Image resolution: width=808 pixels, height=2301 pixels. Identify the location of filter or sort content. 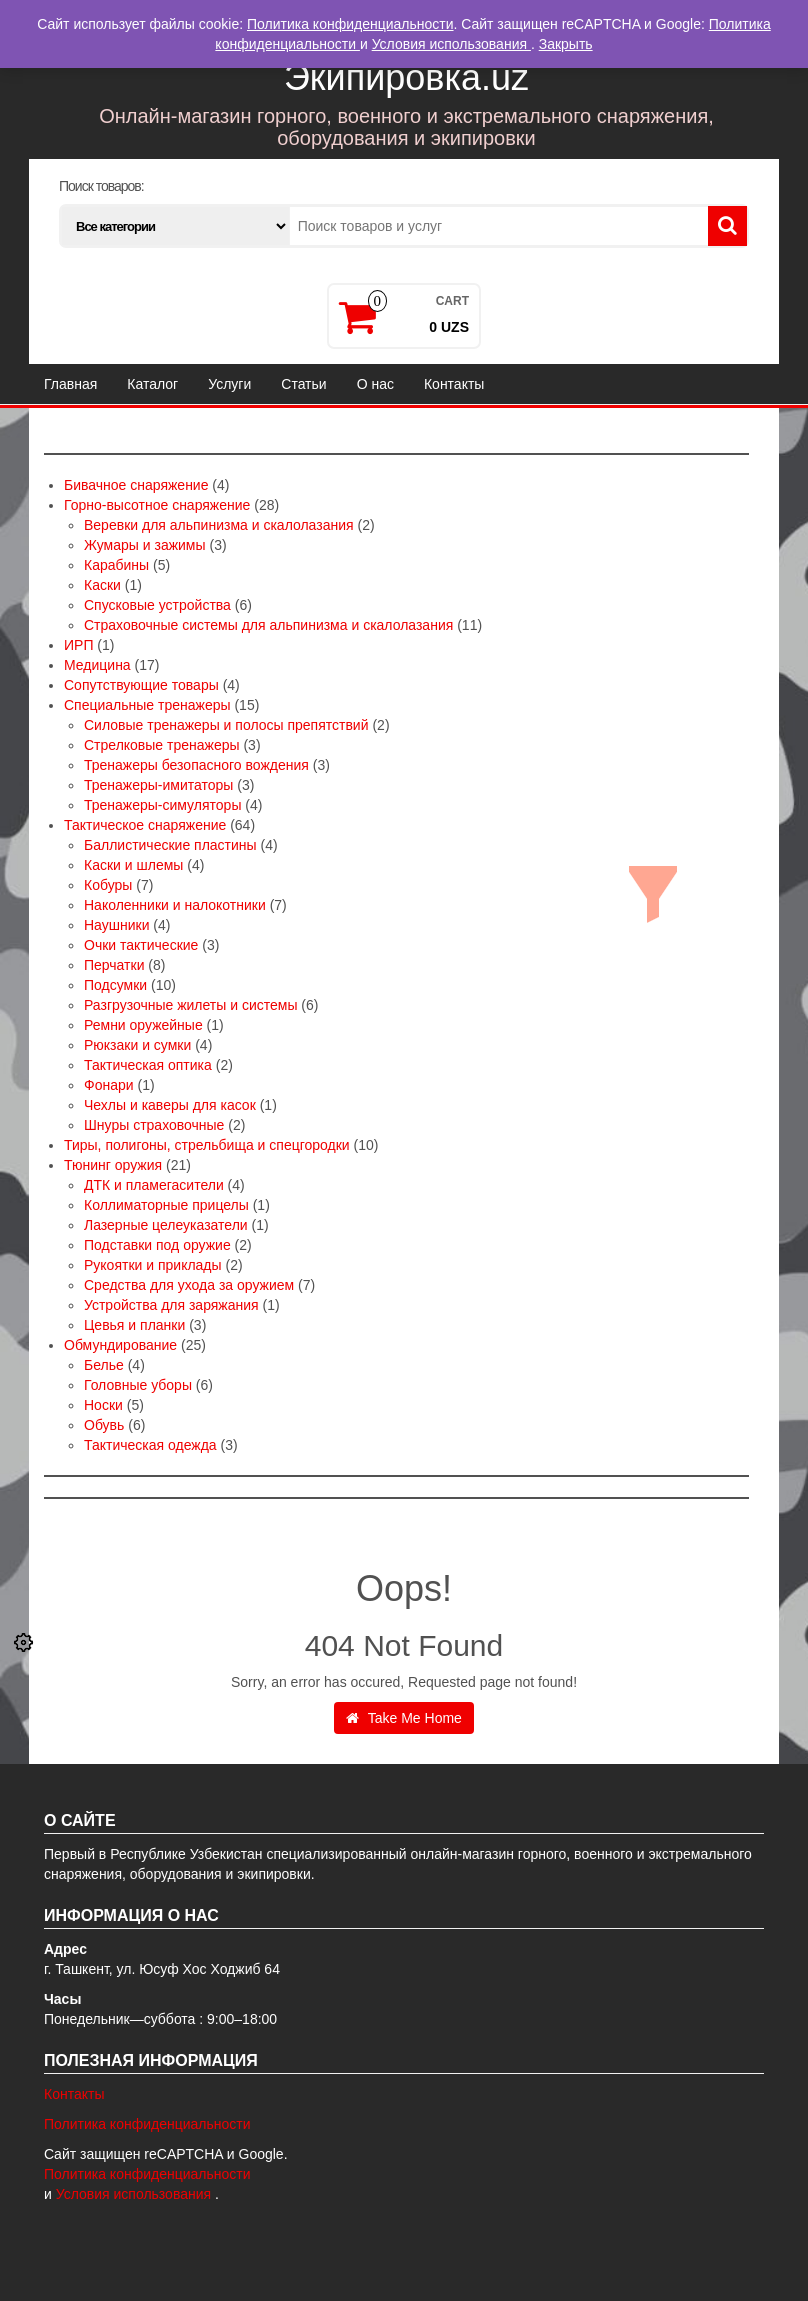
(653, 893).